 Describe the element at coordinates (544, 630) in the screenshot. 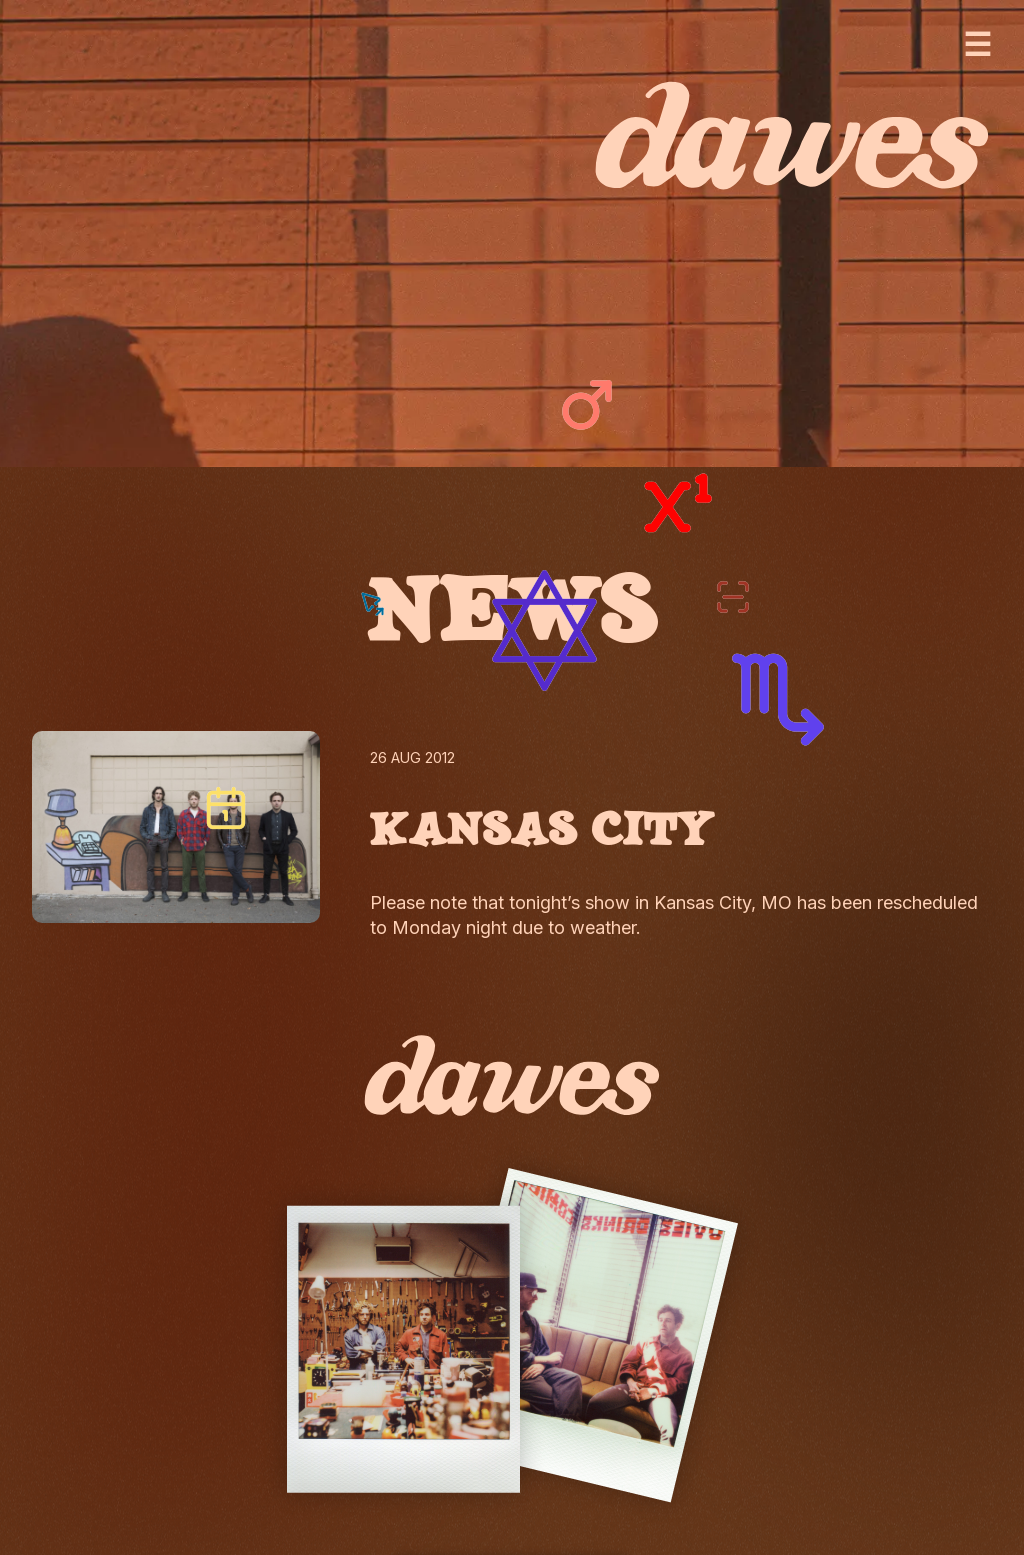

I see `indicates Jewish religious content or services` at that location.